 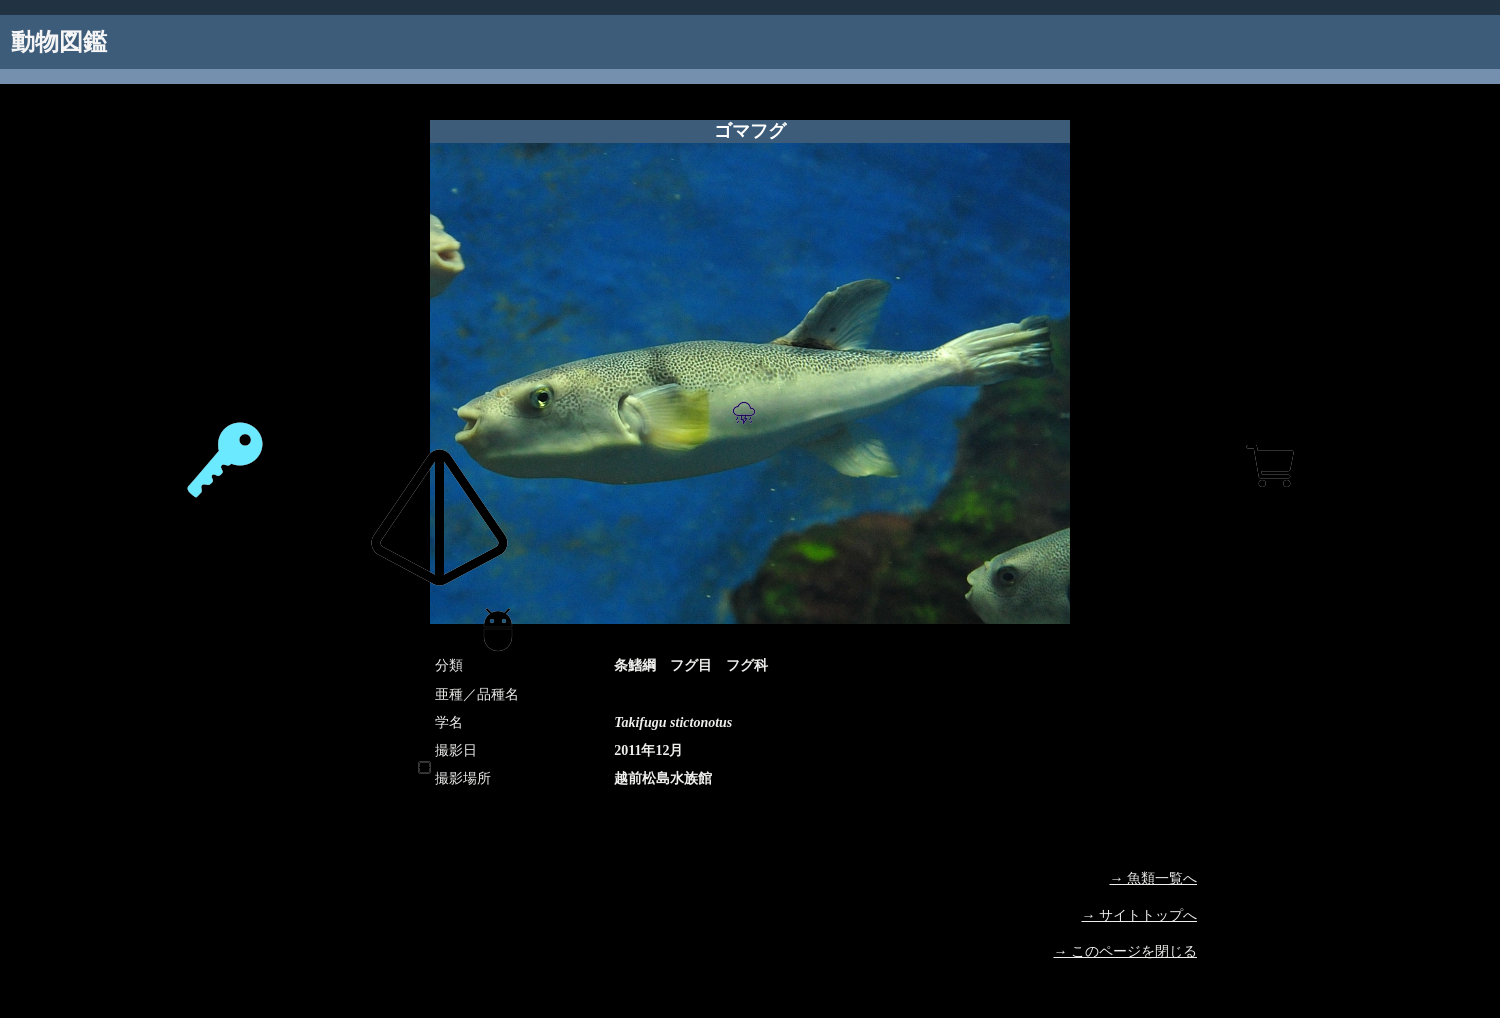 I want to click on android debug bridge (adb) connection status, so click(x=498, y=629).